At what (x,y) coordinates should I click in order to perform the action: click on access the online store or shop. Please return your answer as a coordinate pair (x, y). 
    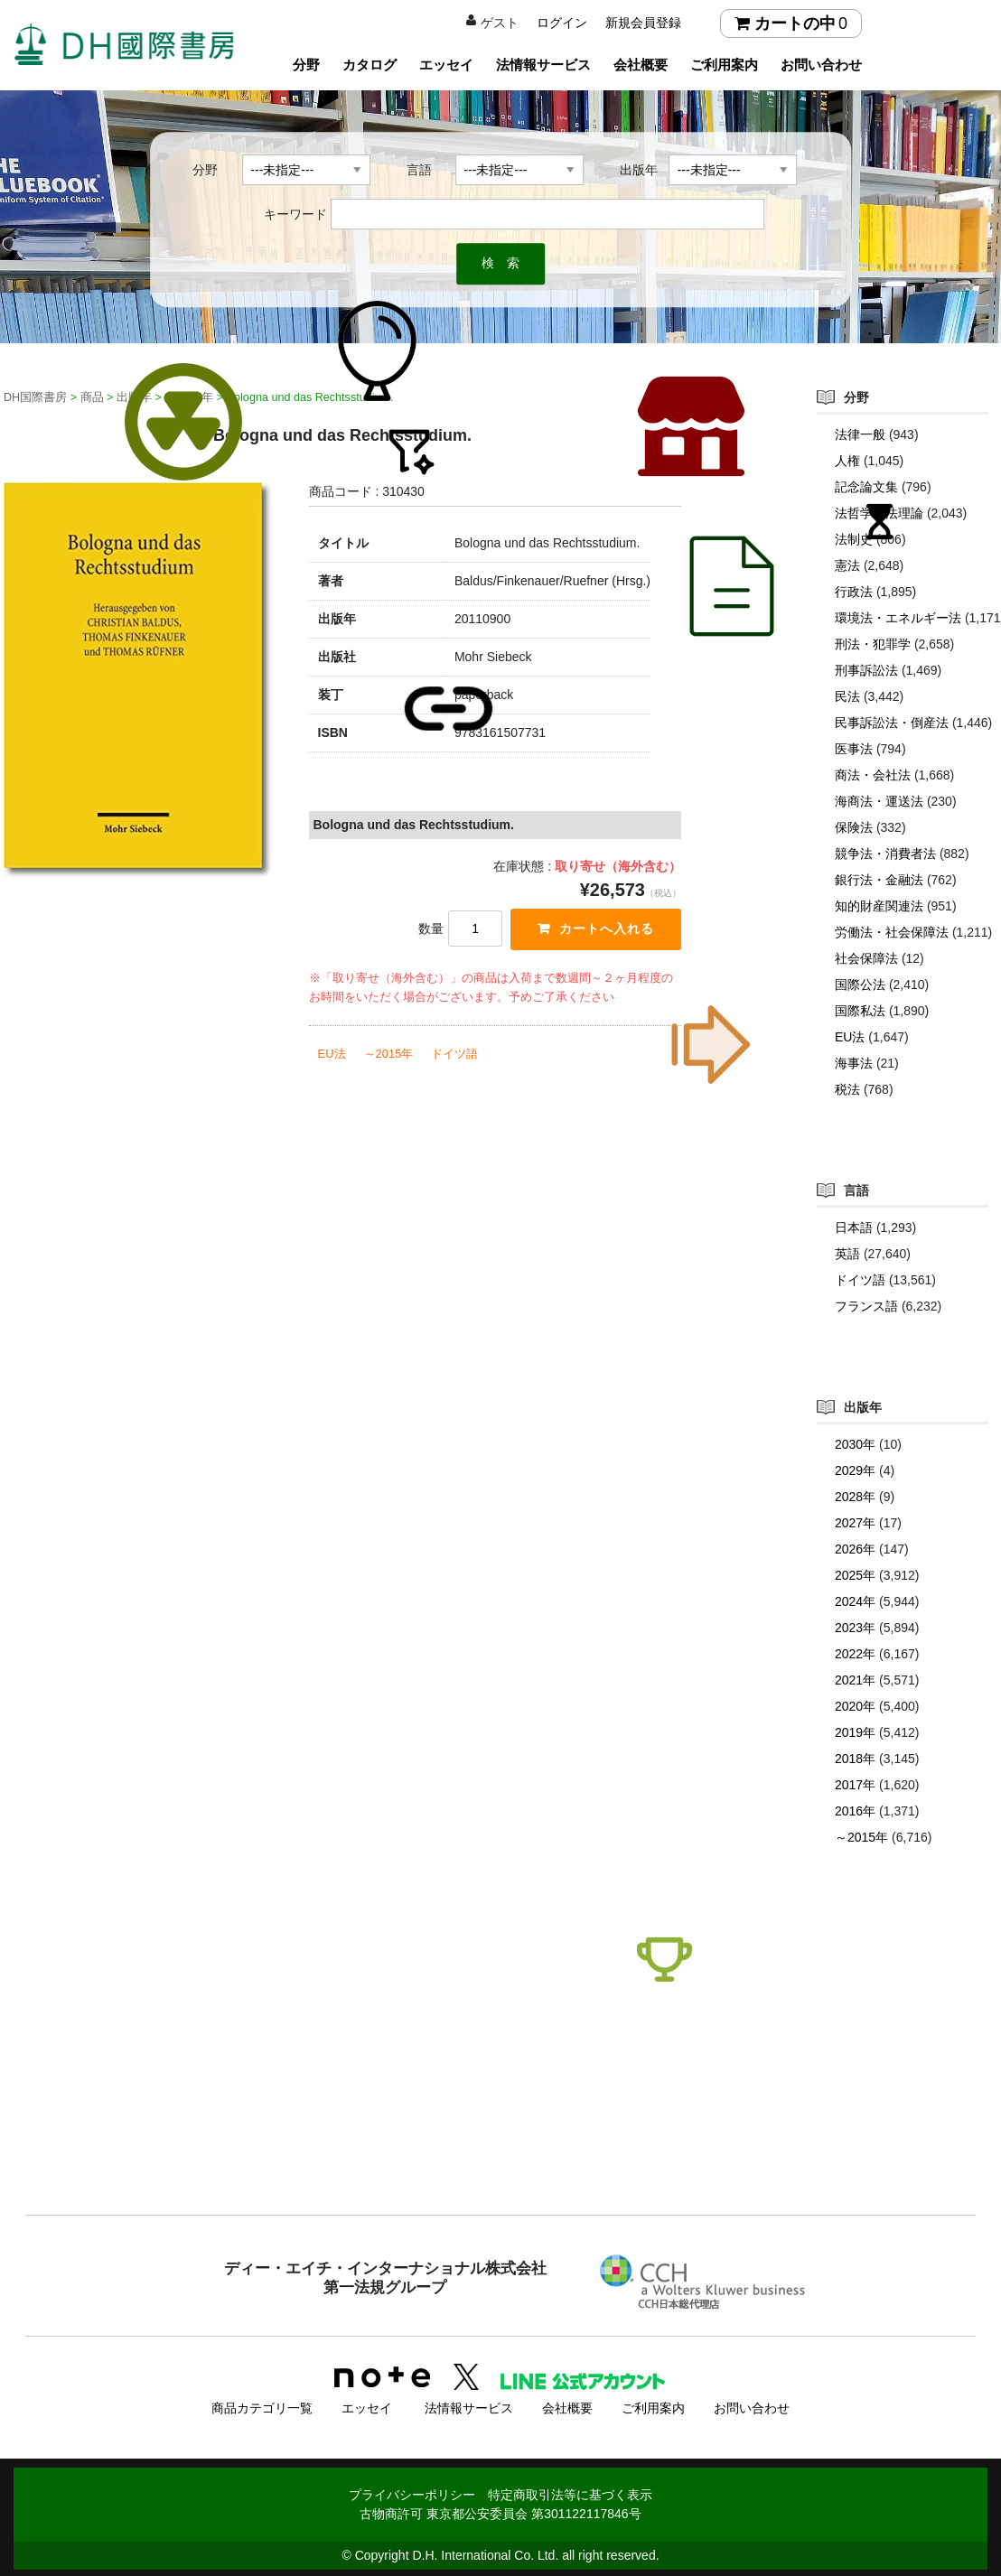
    Looking at the image, I should click on (691, 426).